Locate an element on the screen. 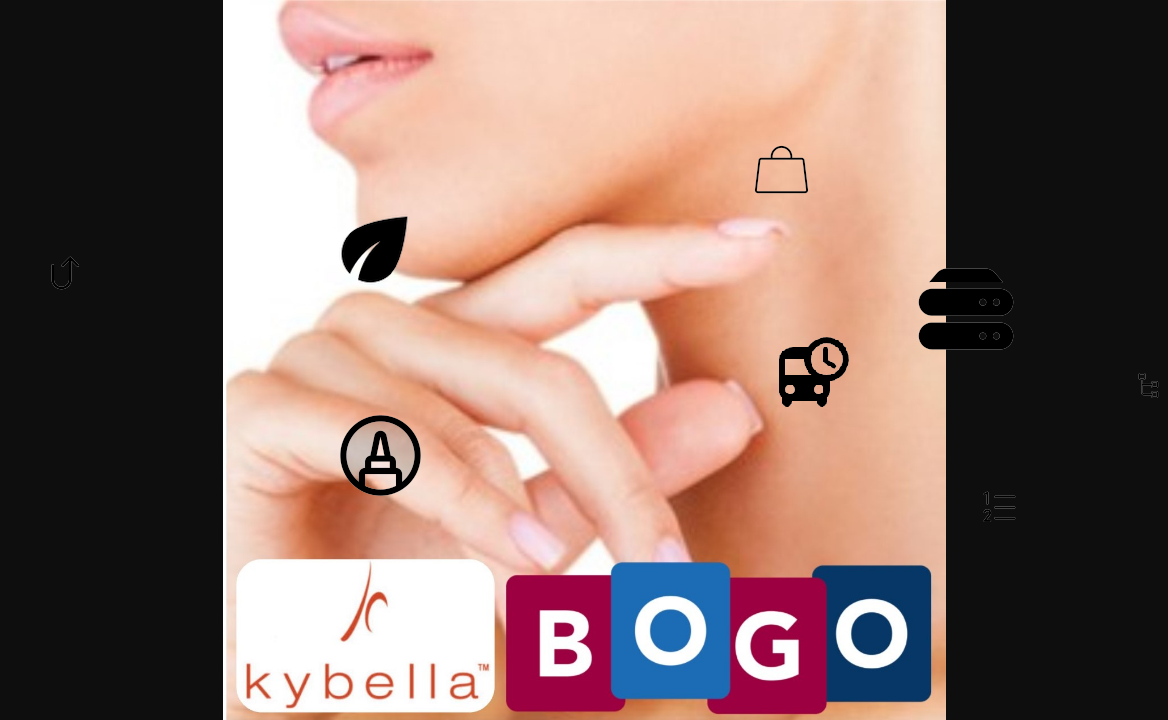 This screenshot has height=720, width=1168. view your shopping bag is located at coordinates (781, 172).